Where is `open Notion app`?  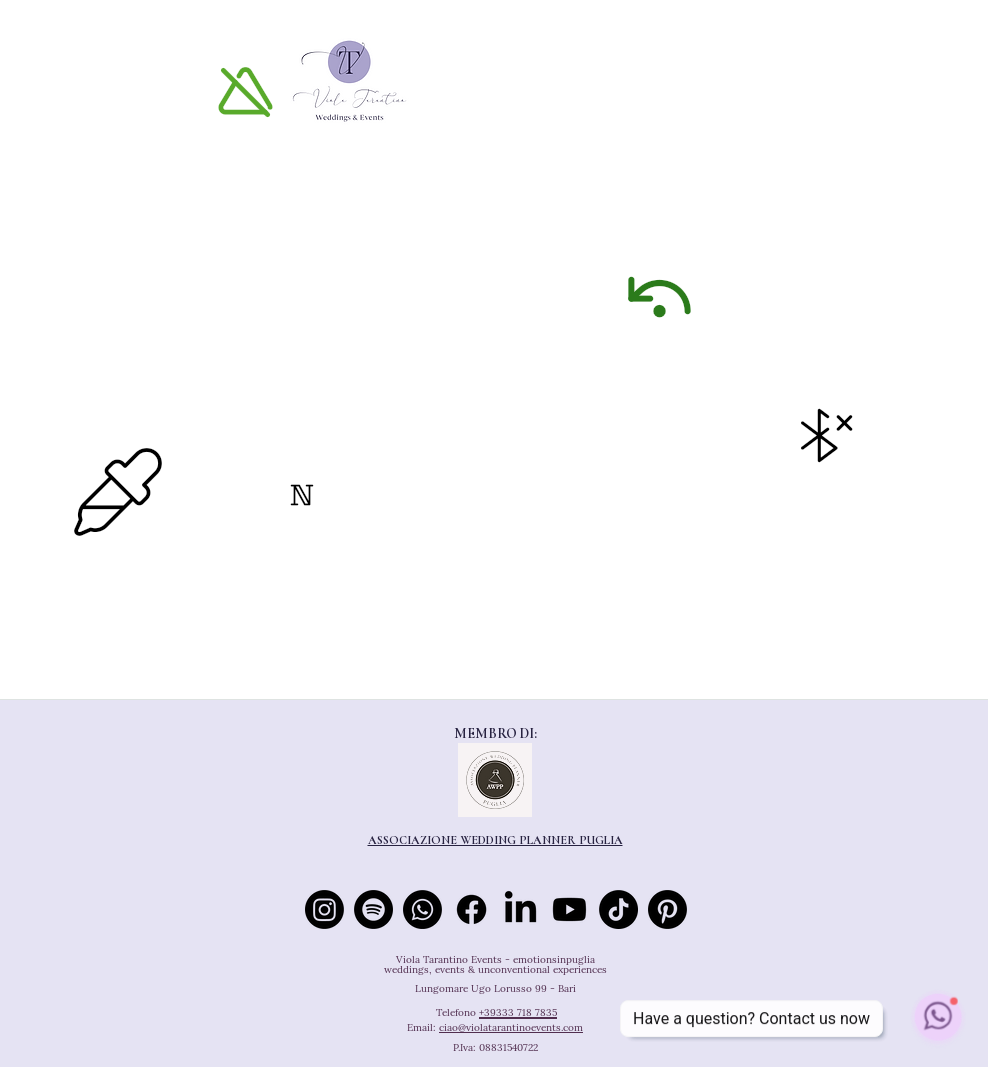
open Notion app is located at coordinates (302, 495).